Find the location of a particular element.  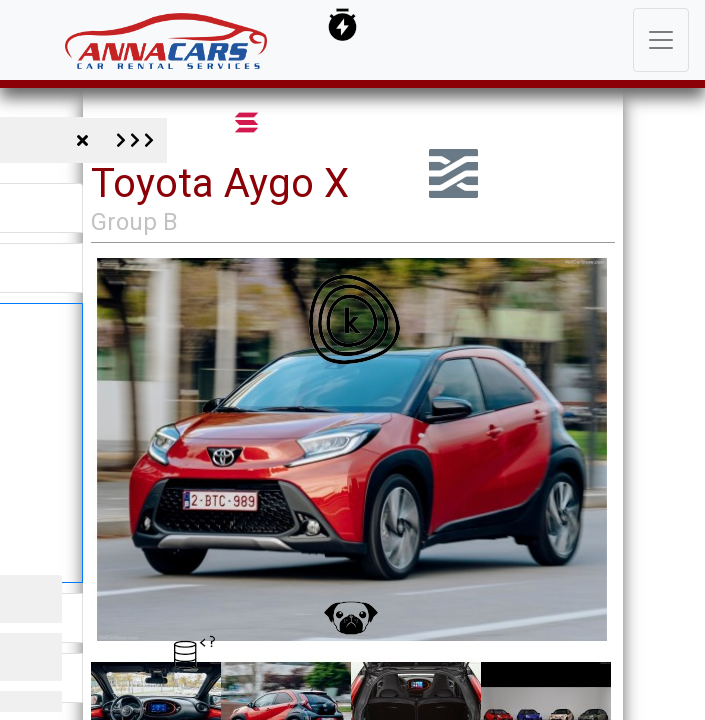

open adminer database management tool is located at coordinates (194, 652).